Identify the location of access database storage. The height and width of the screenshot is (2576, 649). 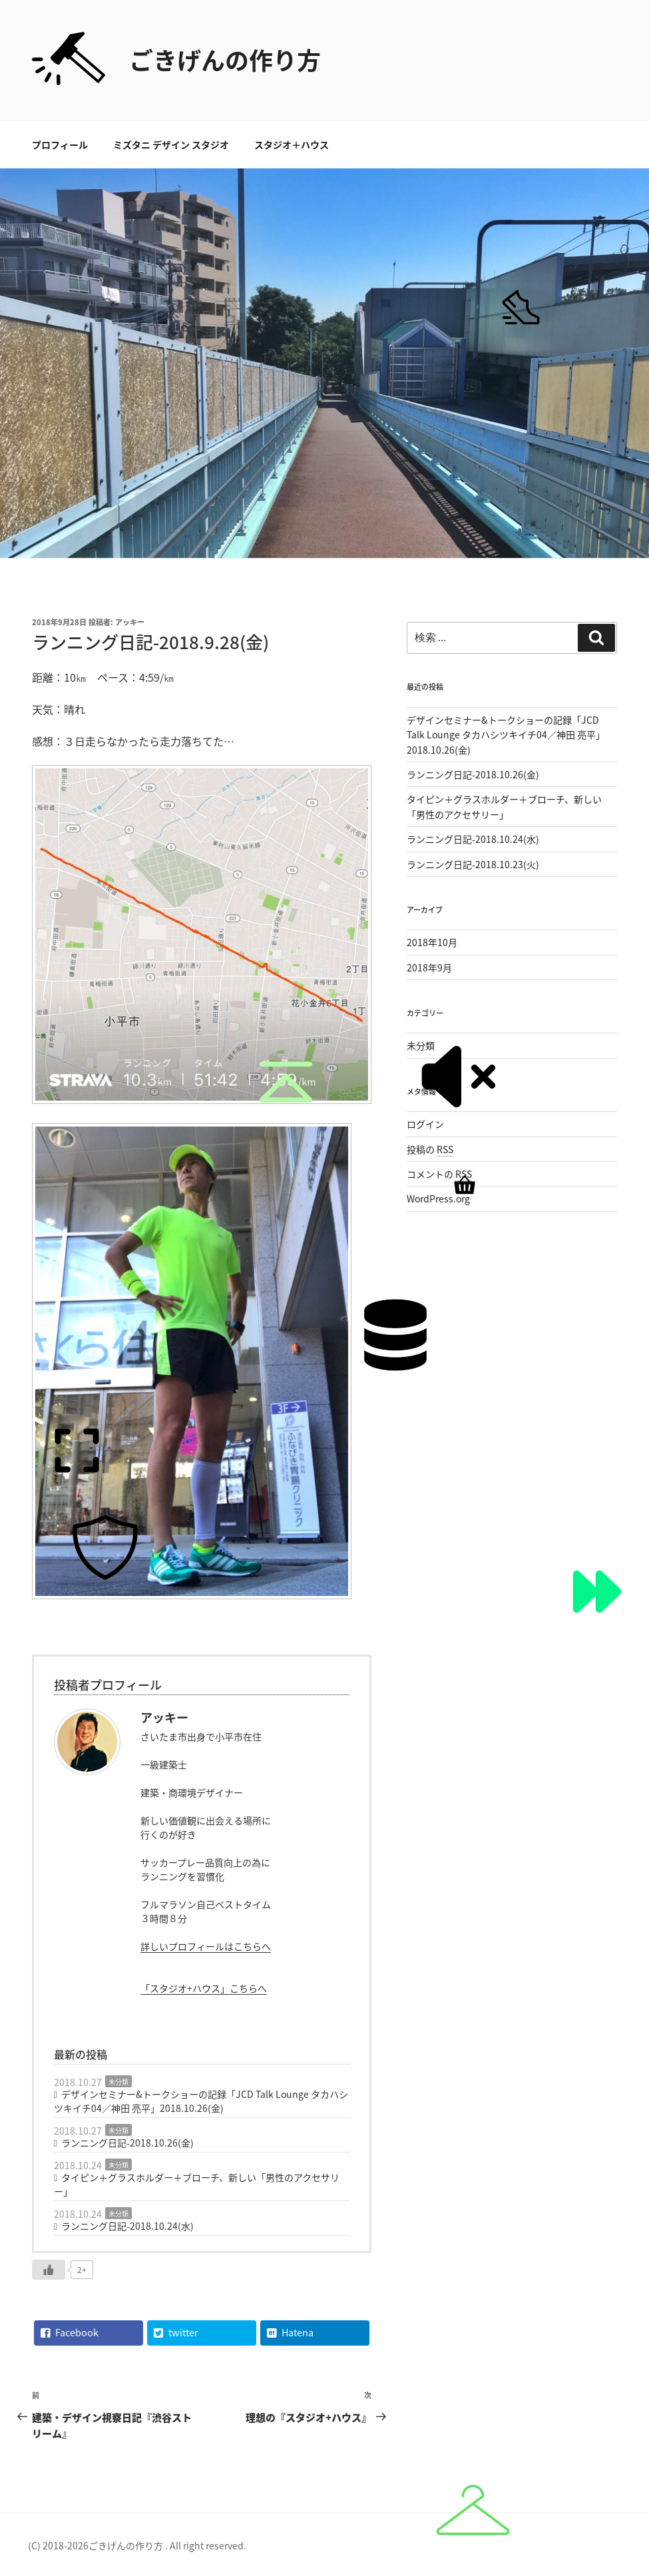
(395, 1335).